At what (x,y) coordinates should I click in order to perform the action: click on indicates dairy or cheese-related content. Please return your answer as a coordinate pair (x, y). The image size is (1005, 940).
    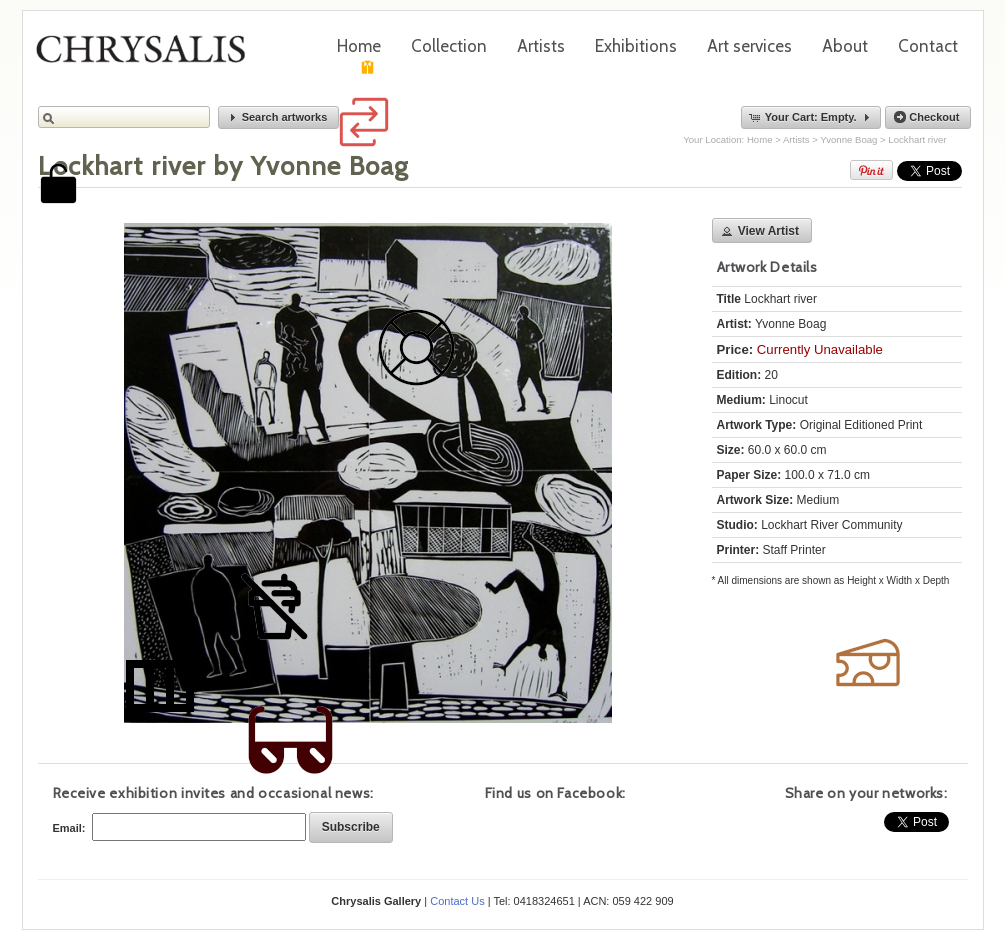
    Looking at the image, I should click on (868, 666).